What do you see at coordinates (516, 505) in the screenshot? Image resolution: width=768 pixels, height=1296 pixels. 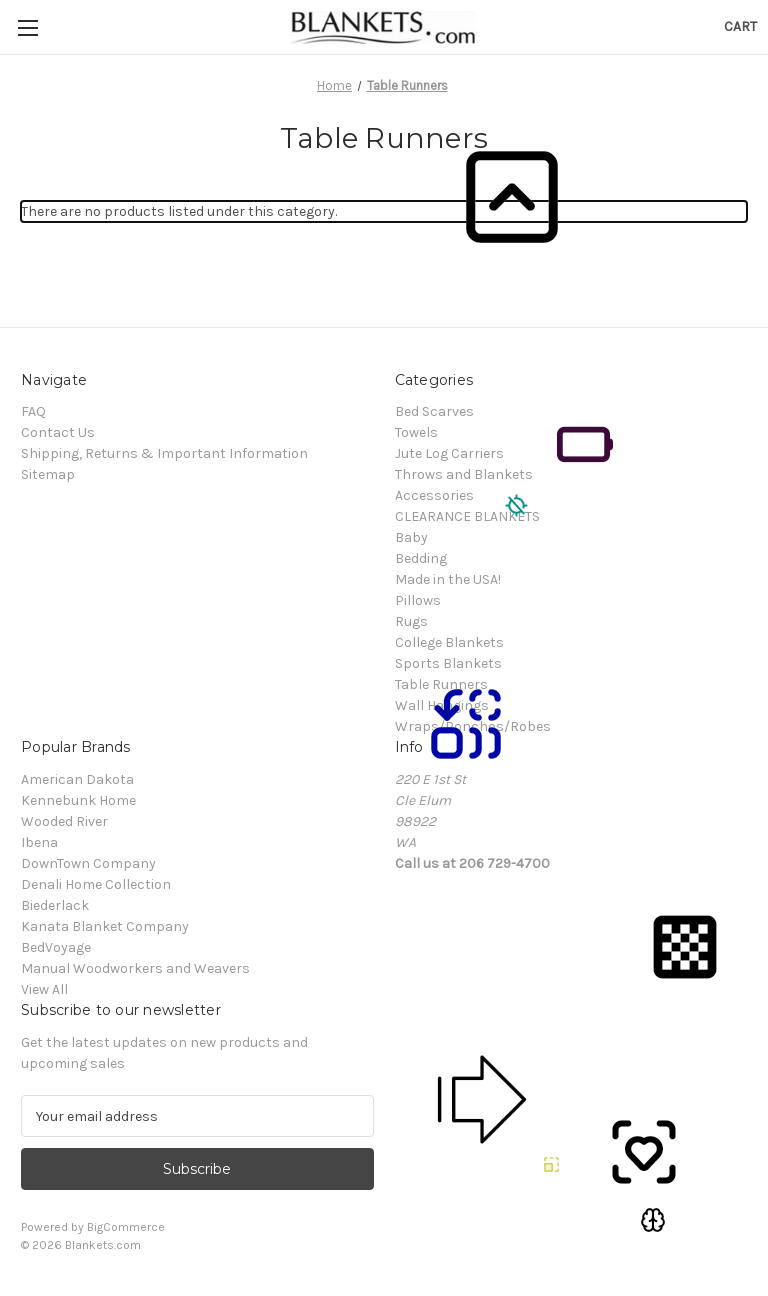 I see `location services disabled` at bounding box center [516, 505].